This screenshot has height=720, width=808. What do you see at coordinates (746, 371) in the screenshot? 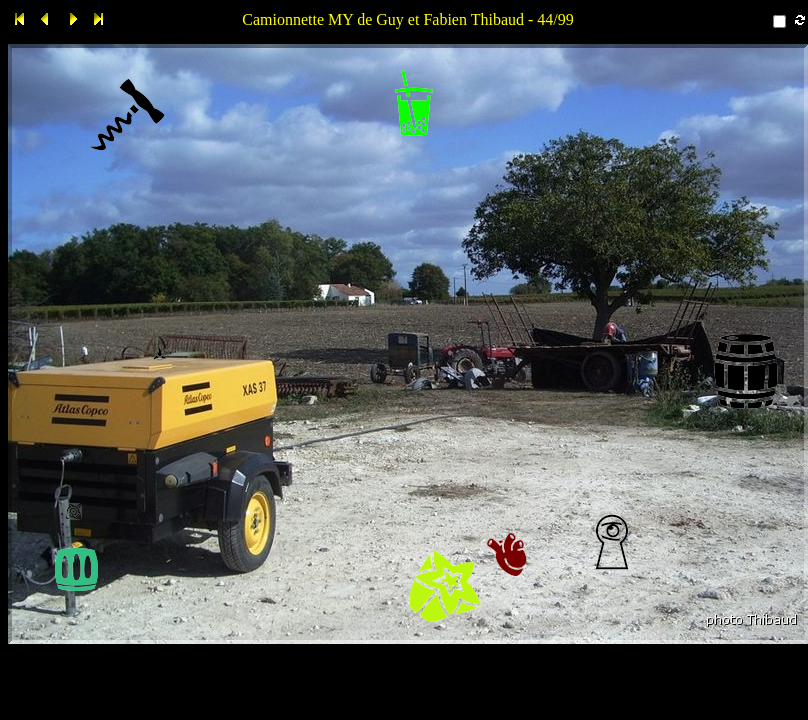
I see `inventory item representing storage or containers` at bounding box center [746, 371].